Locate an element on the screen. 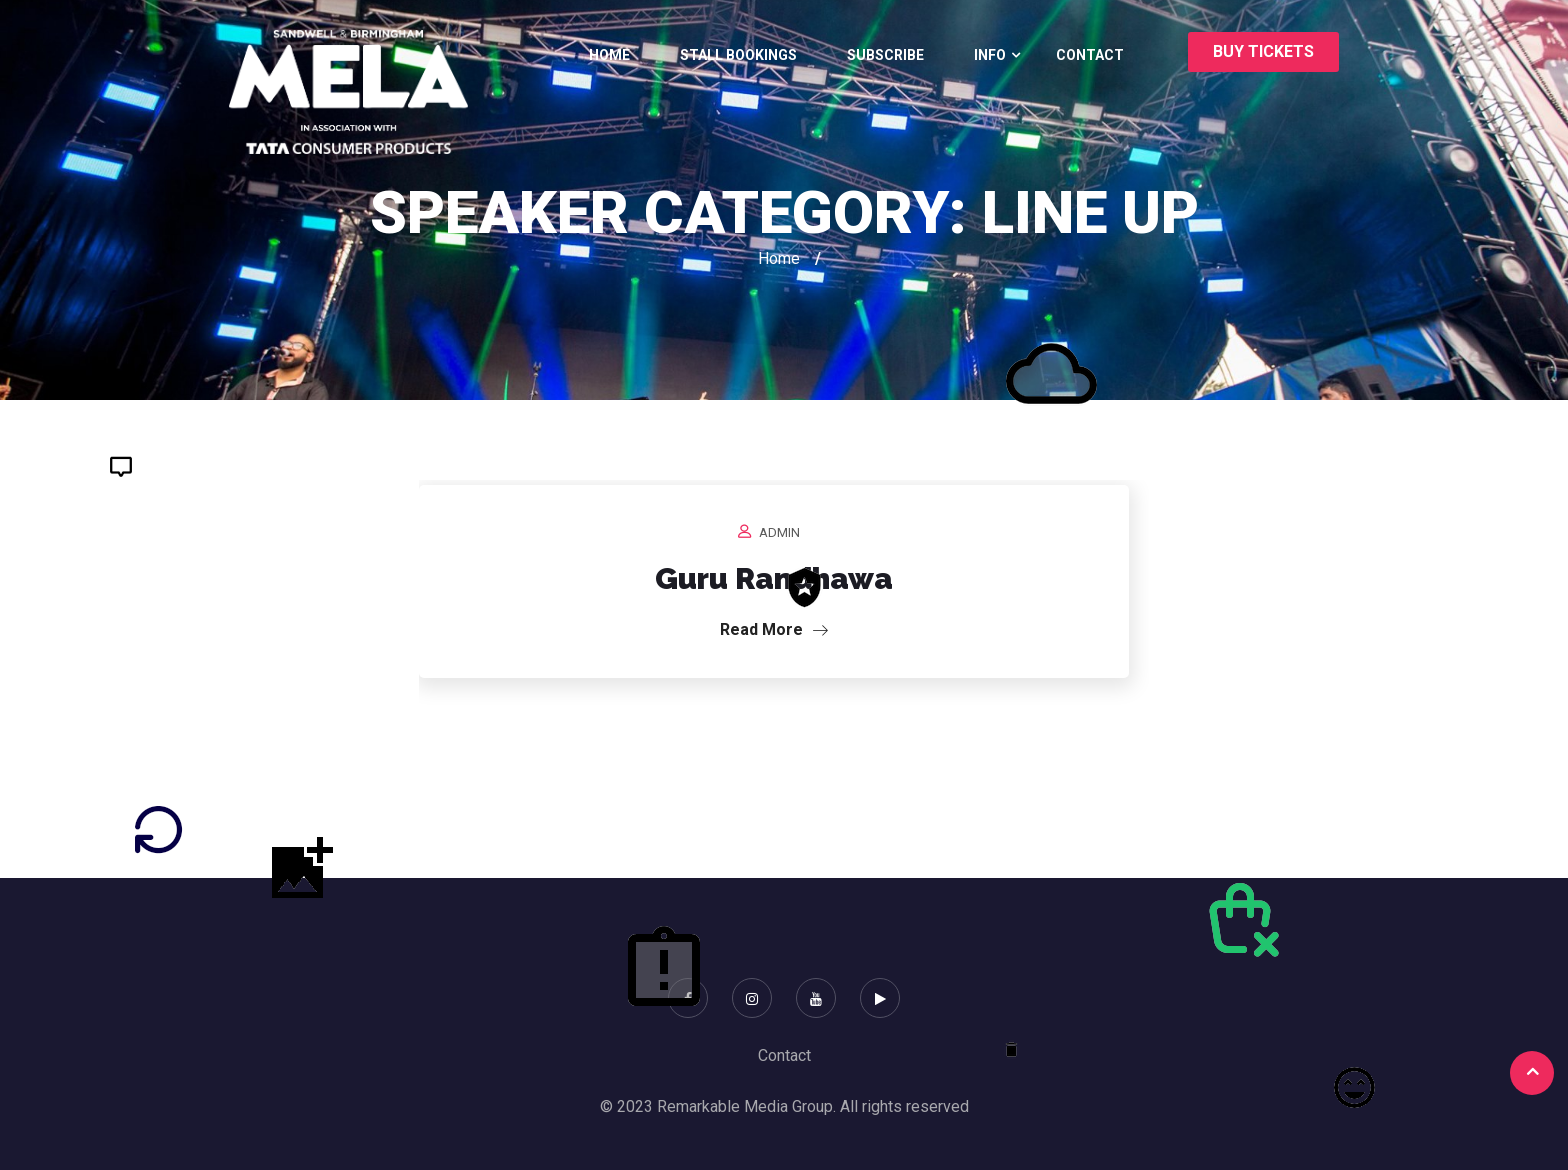 The width and height of the screenshot is (1568, 1170). add a new photo to your gallery is located at coordinates (300, 869).